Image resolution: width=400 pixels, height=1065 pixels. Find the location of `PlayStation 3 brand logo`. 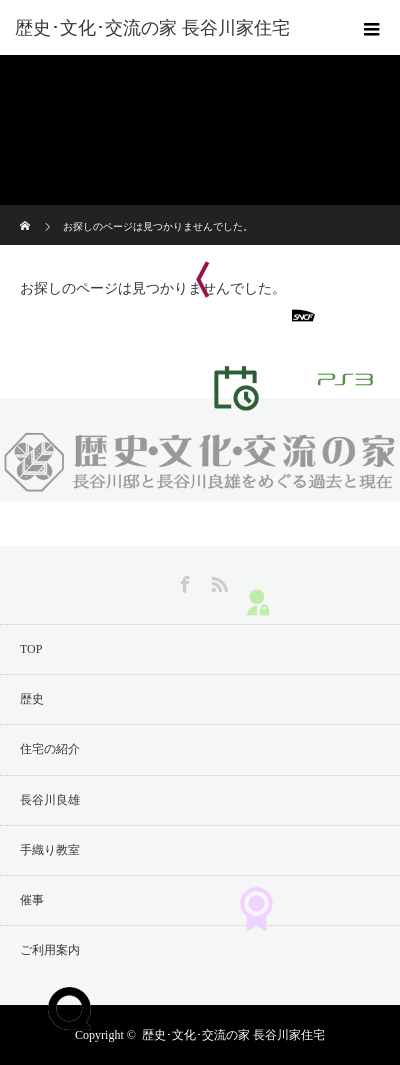

PlayStation 3 brand logo is located at coordinates (345, 379).